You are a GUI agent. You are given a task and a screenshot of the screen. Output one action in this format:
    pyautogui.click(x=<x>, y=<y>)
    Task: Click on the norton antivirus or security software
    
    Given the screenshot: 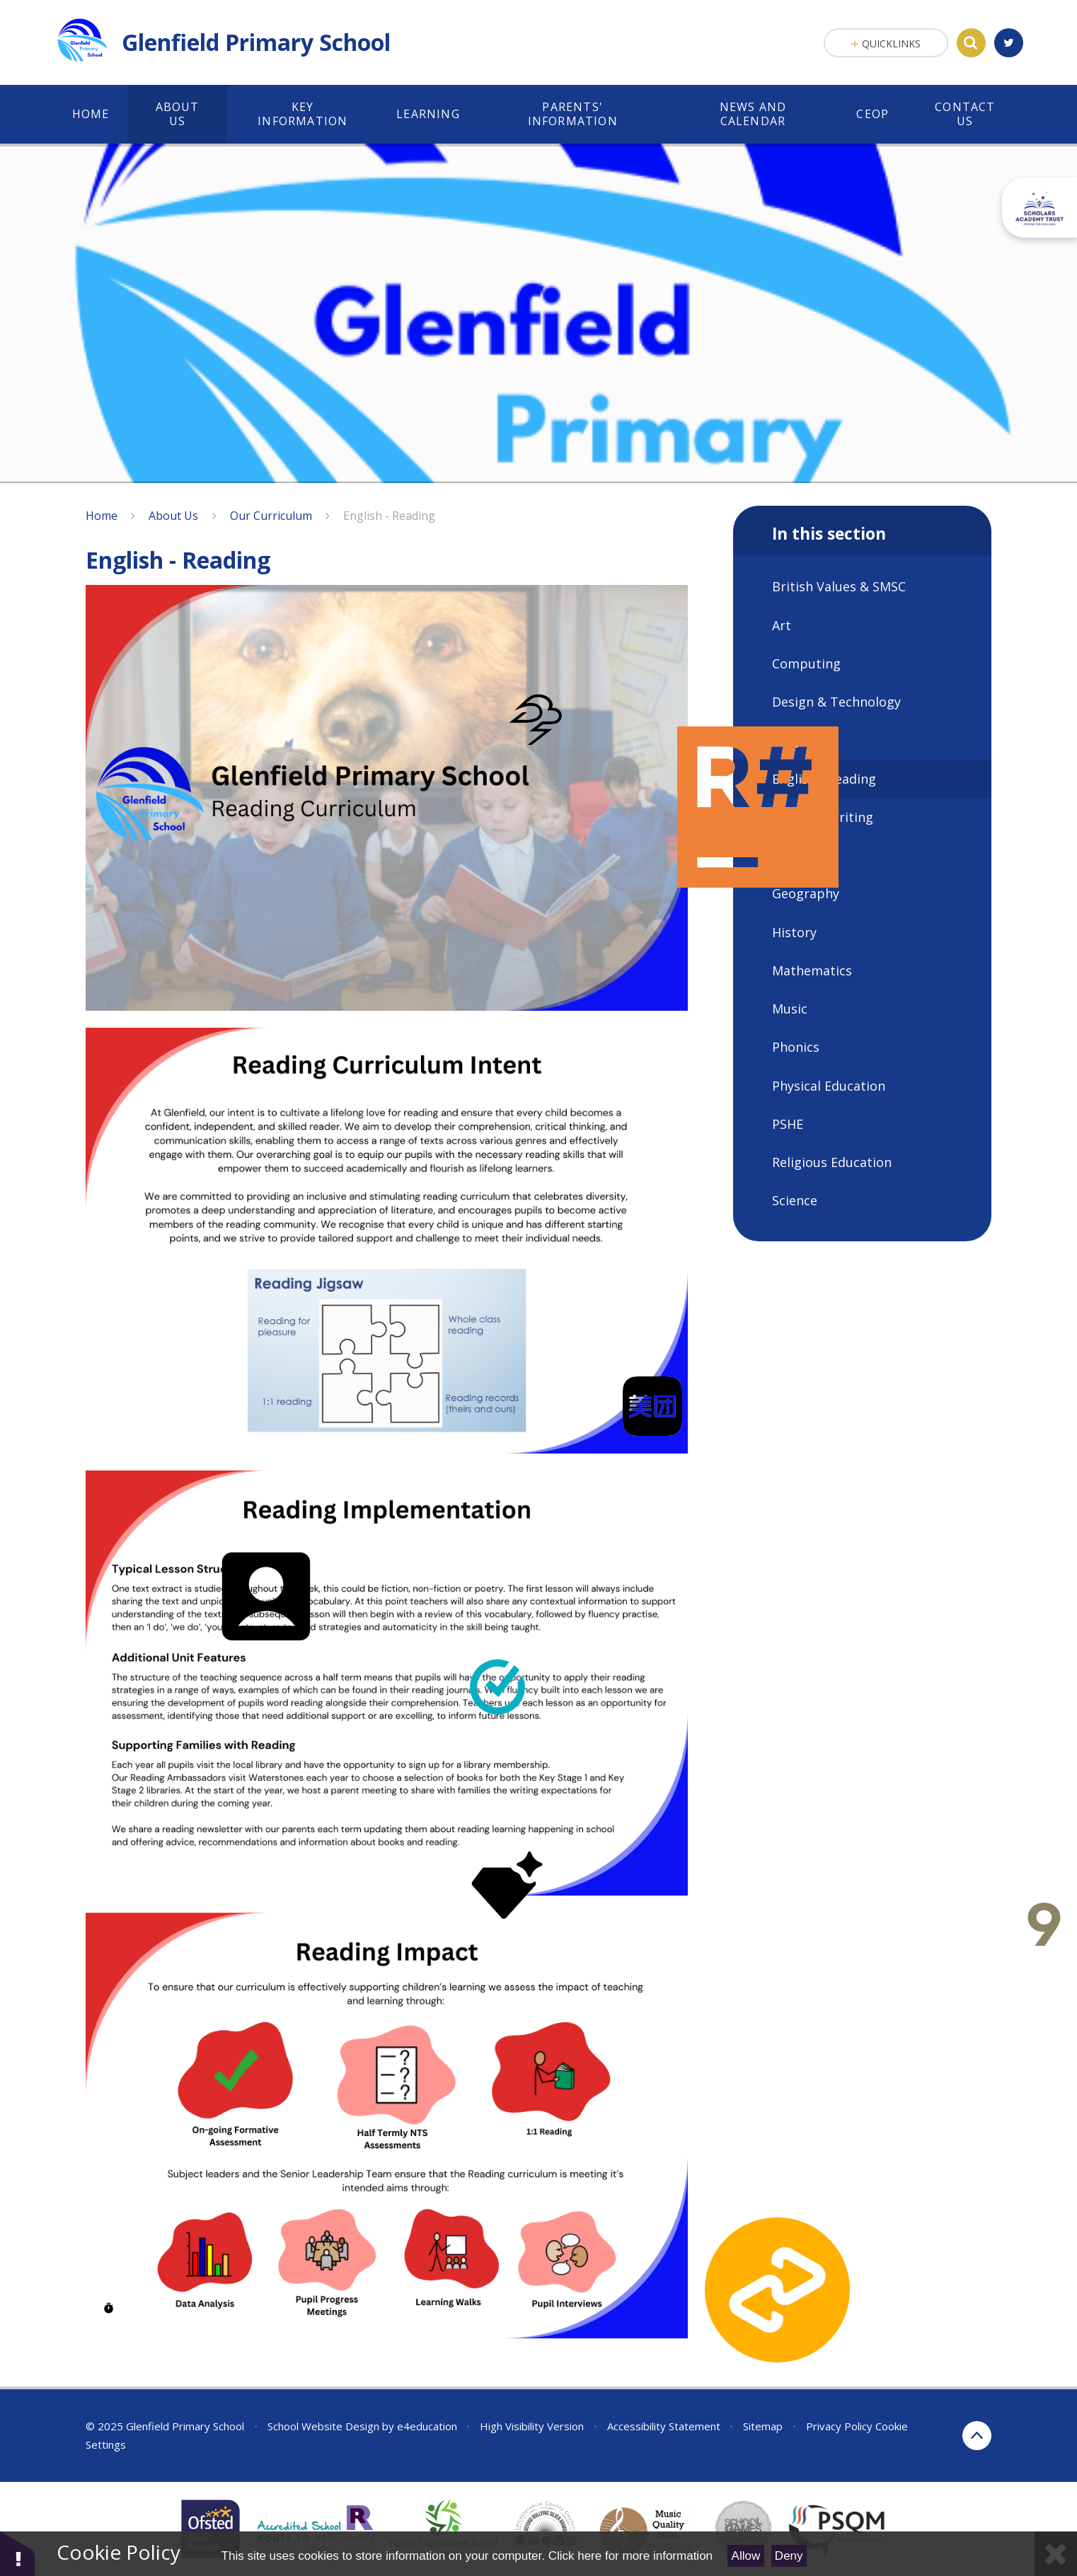 What is the action you would take?
    pyautogui.click(x=497, y=1687)
    